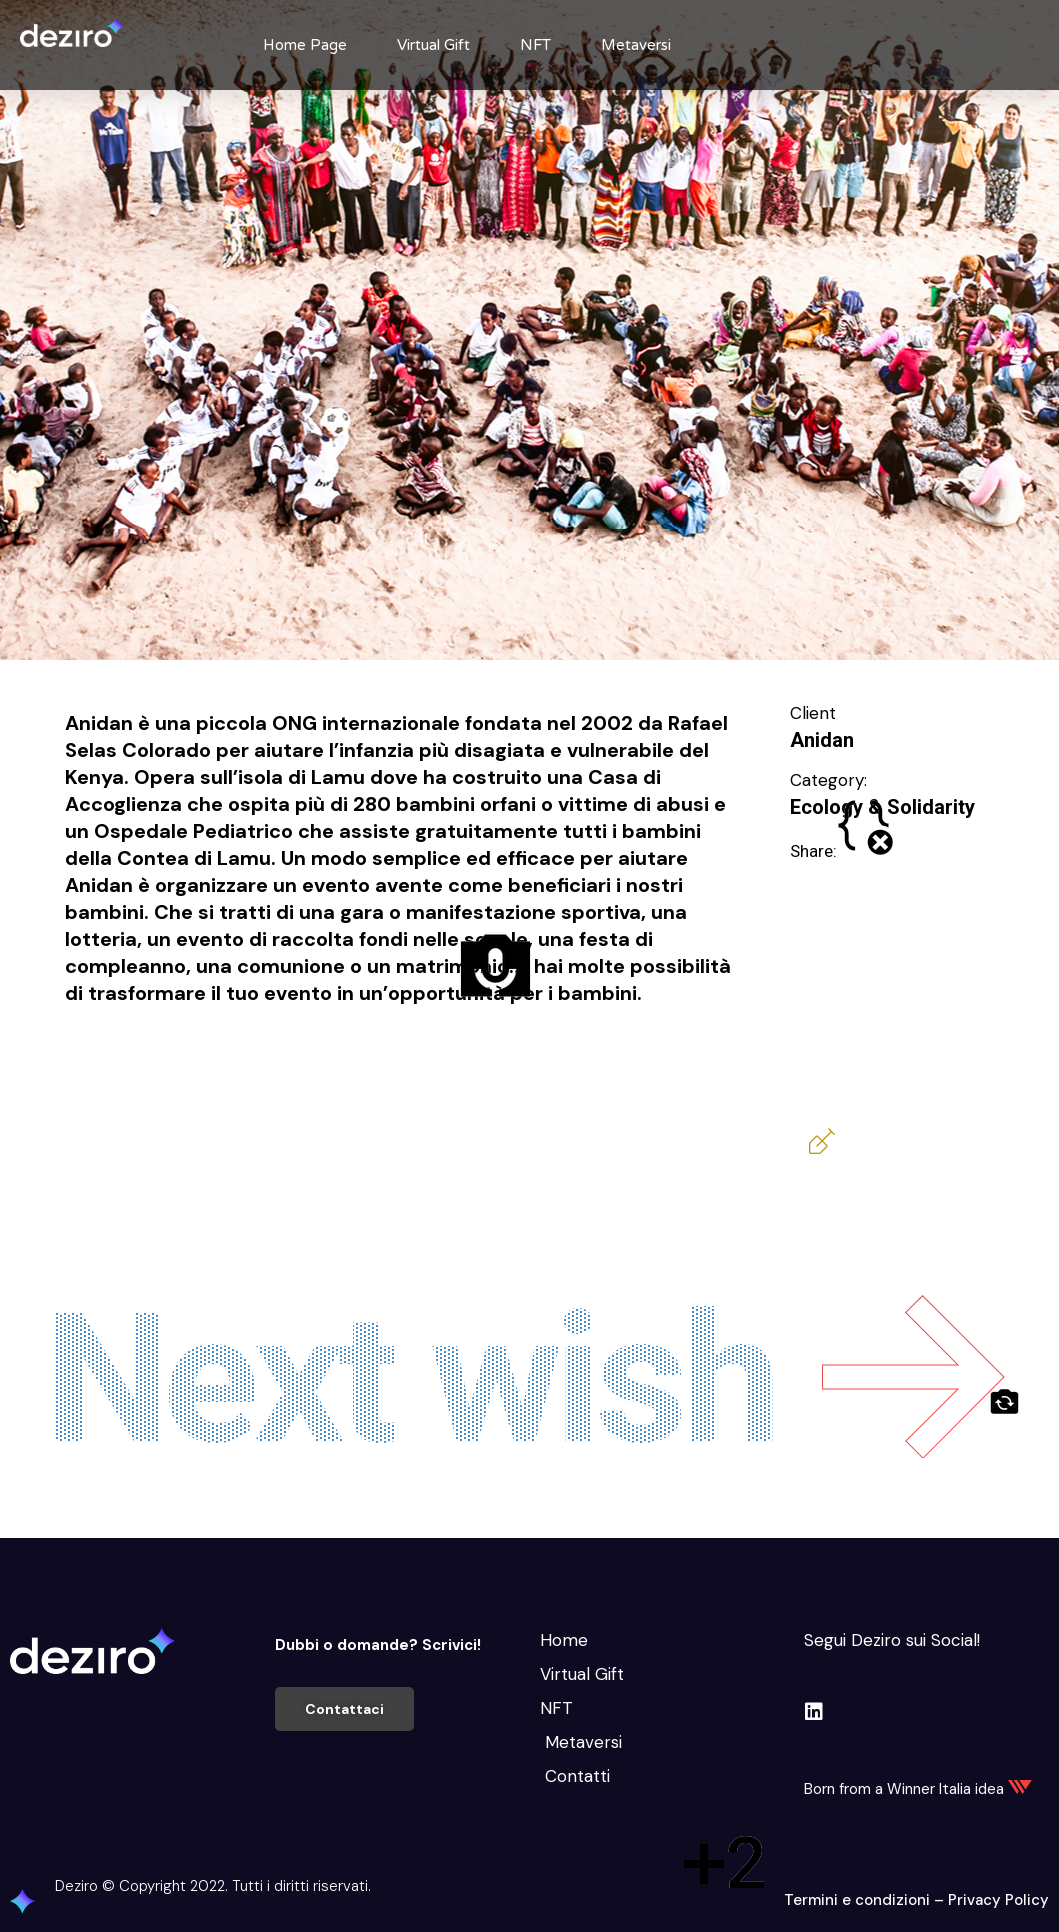 This screenshot has width=1059, height=1932. Describe the element at coordinates (1004, 1401) in the screenshot. I see `switch between front and rear camera` at that location.